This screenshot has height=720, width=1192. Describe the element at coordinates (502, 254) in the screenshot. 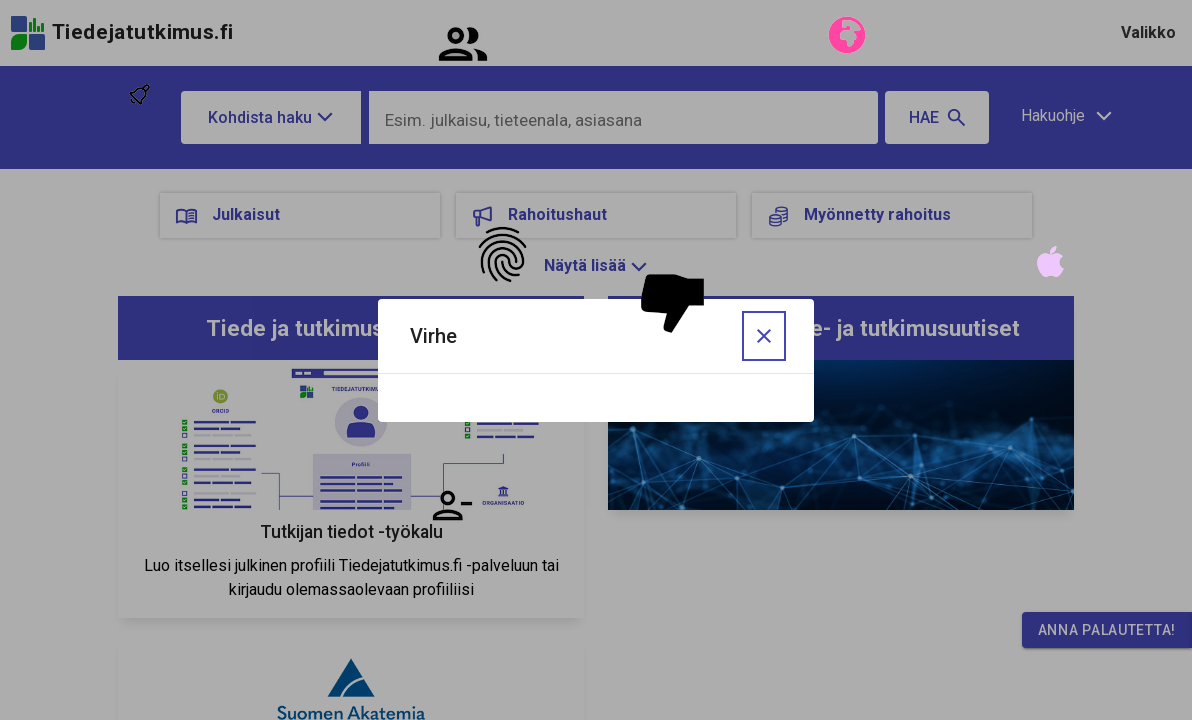

I see `authenticate with fingerprint` at that location.